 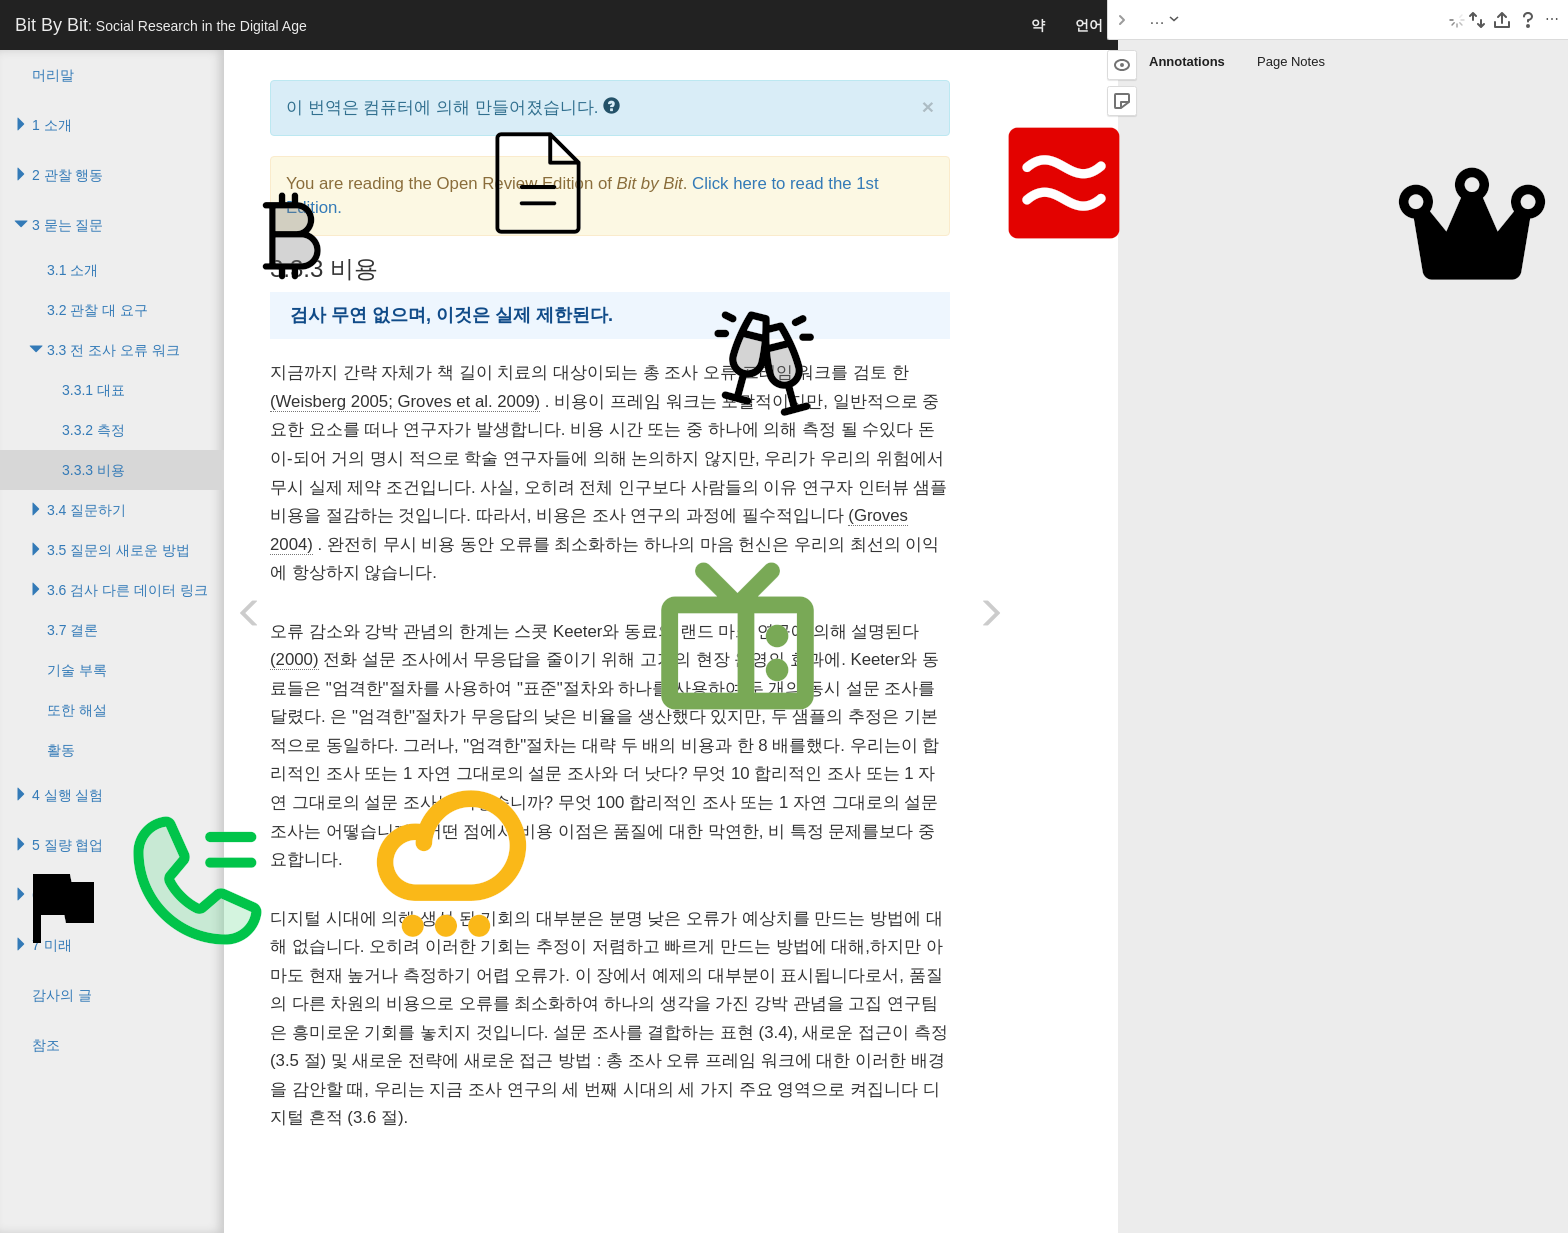 What do you see at coordinates (200, 878) in the screenshot?
I see `view contact list` at bounding box center [200, 878].